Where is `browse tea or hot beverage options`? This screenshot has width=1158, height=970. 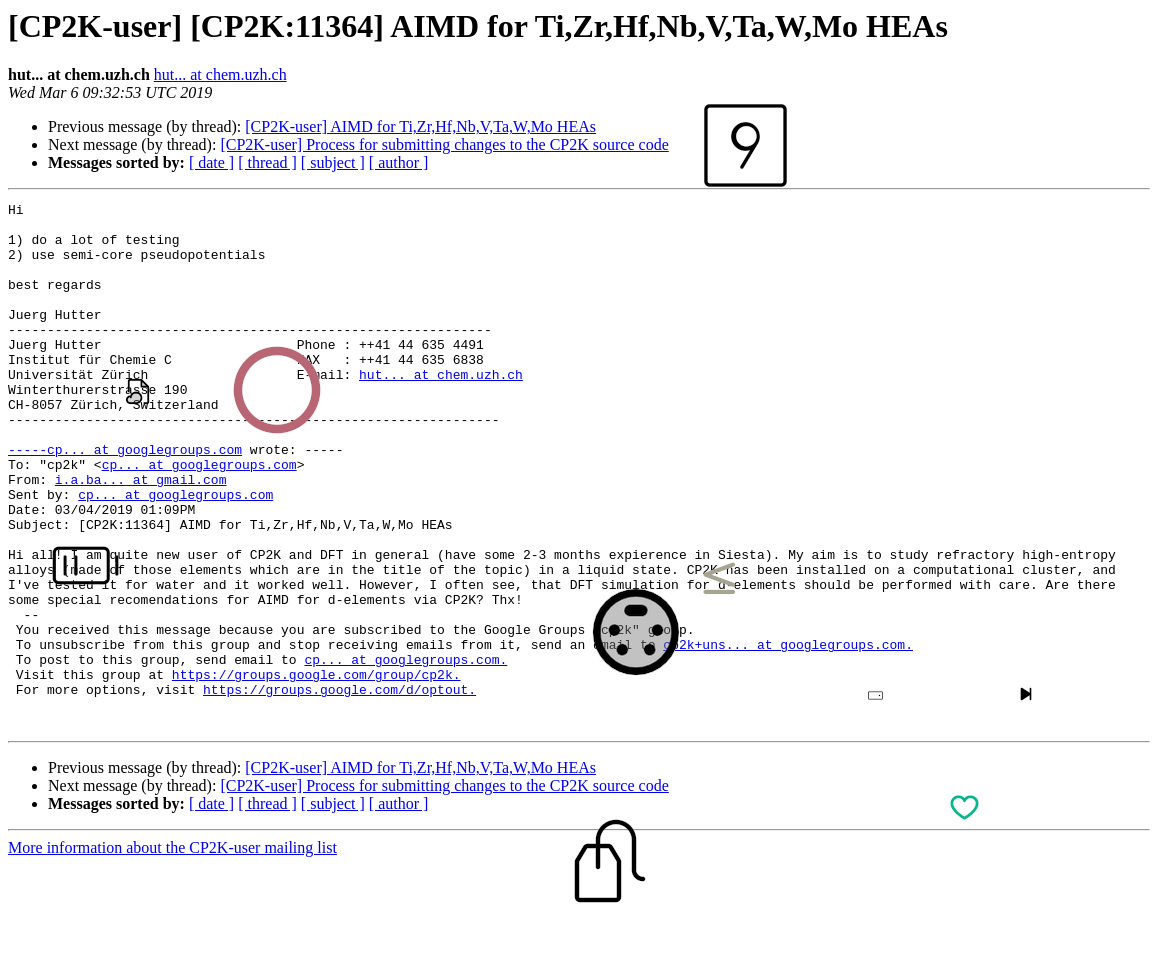 browse tea or hot beverage options is located at coordinates (607, 864).